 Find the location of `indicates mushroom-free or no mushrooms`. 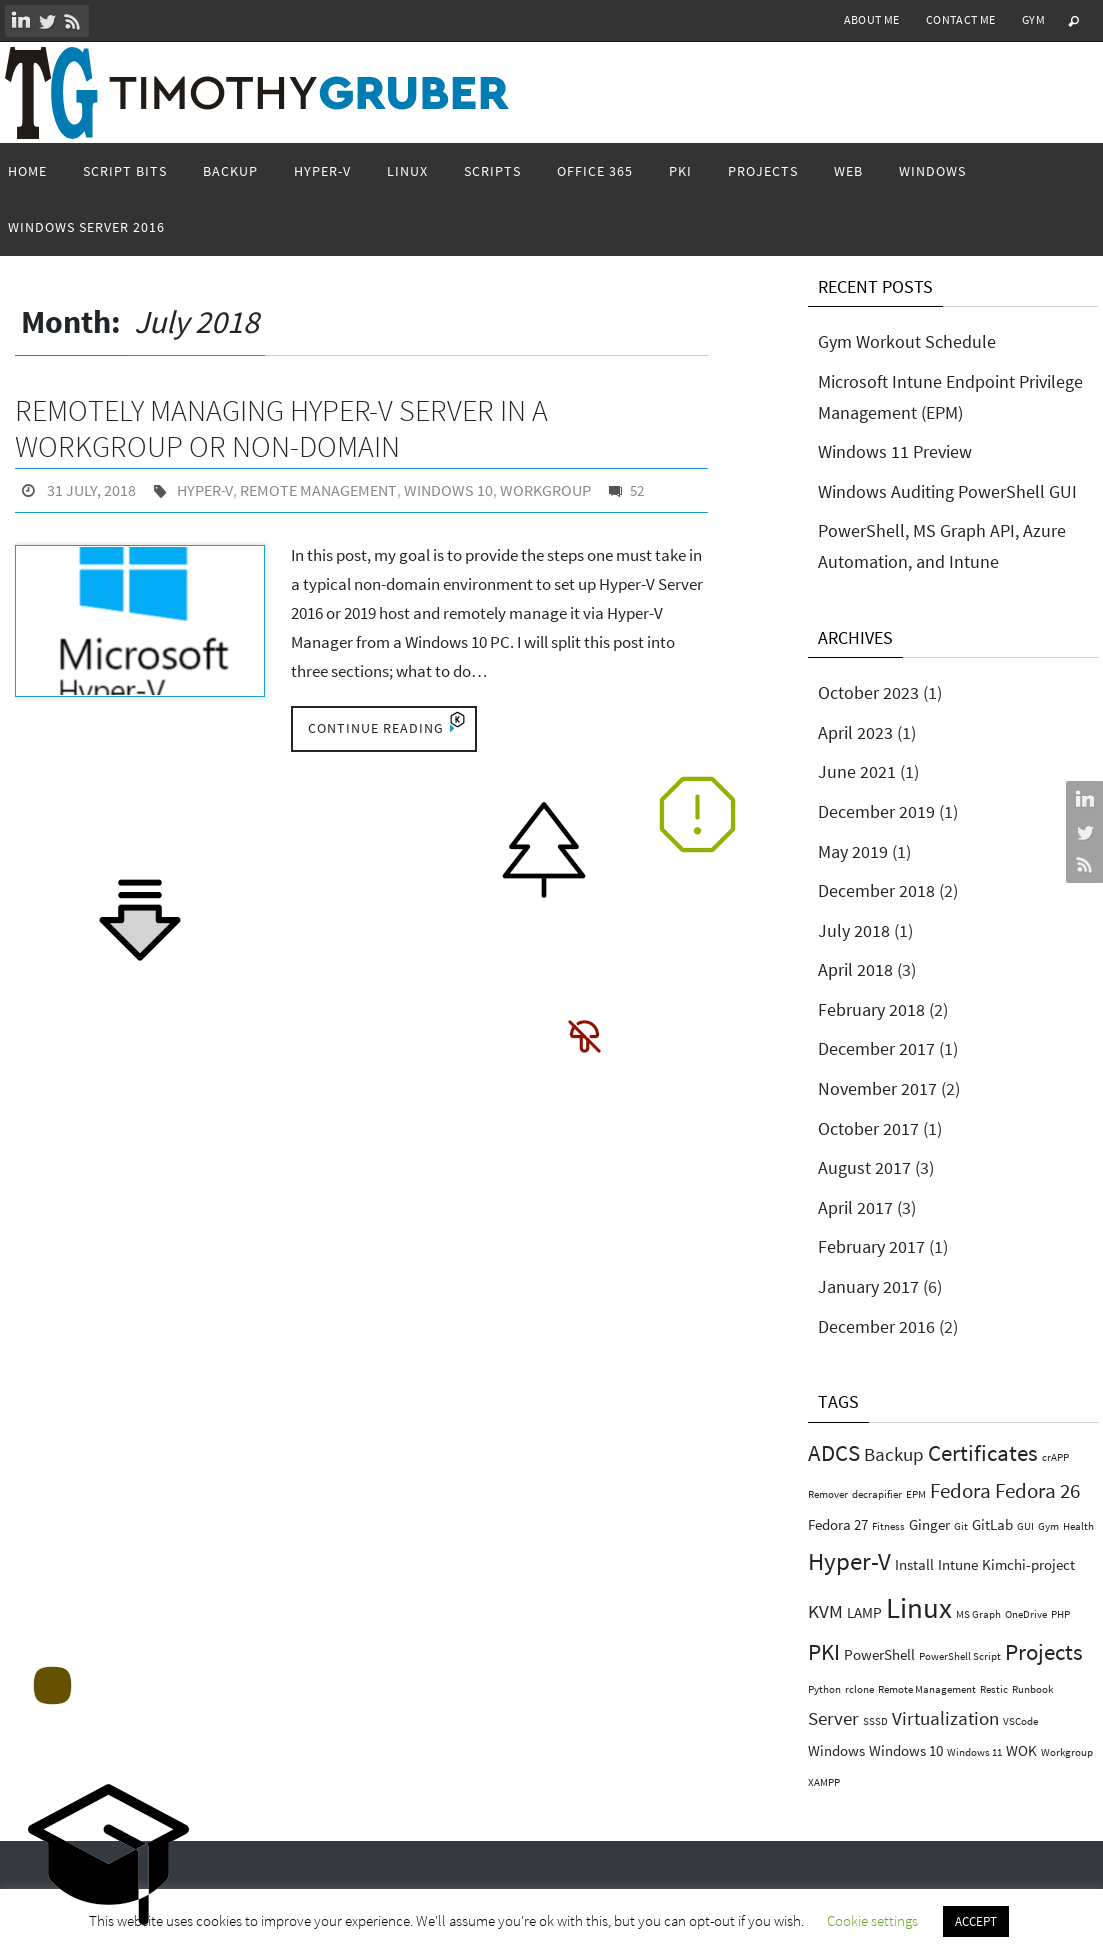

indicates mushroom-free or no mushrooms is located at coordinates (584, 1036).